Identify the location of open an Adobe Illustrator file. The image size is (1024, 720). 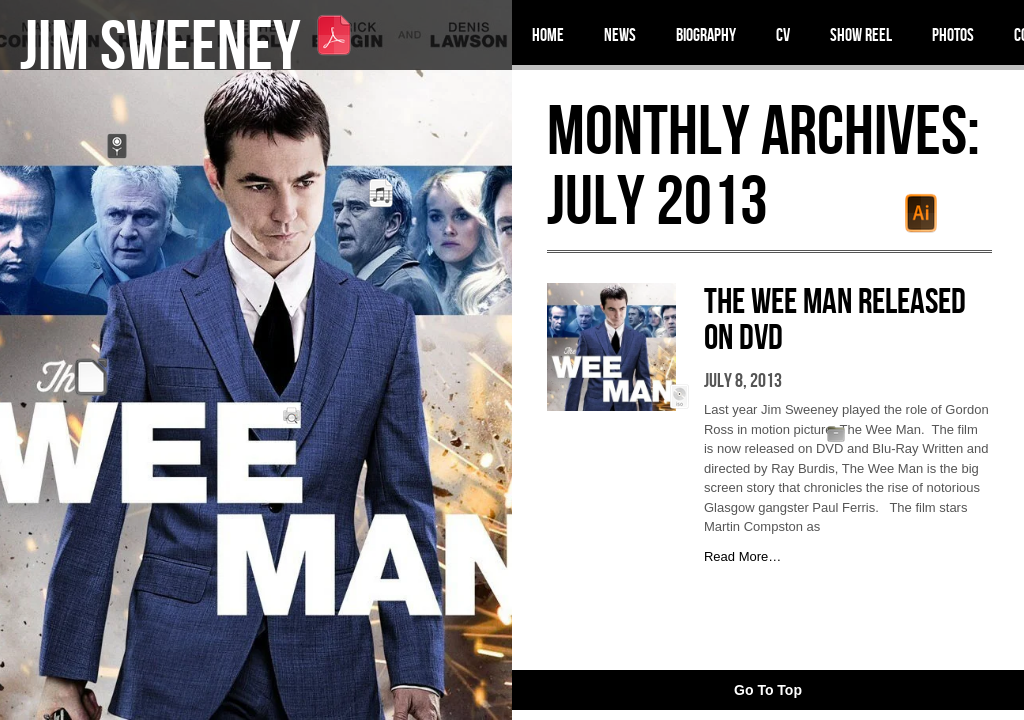
(921, 213).